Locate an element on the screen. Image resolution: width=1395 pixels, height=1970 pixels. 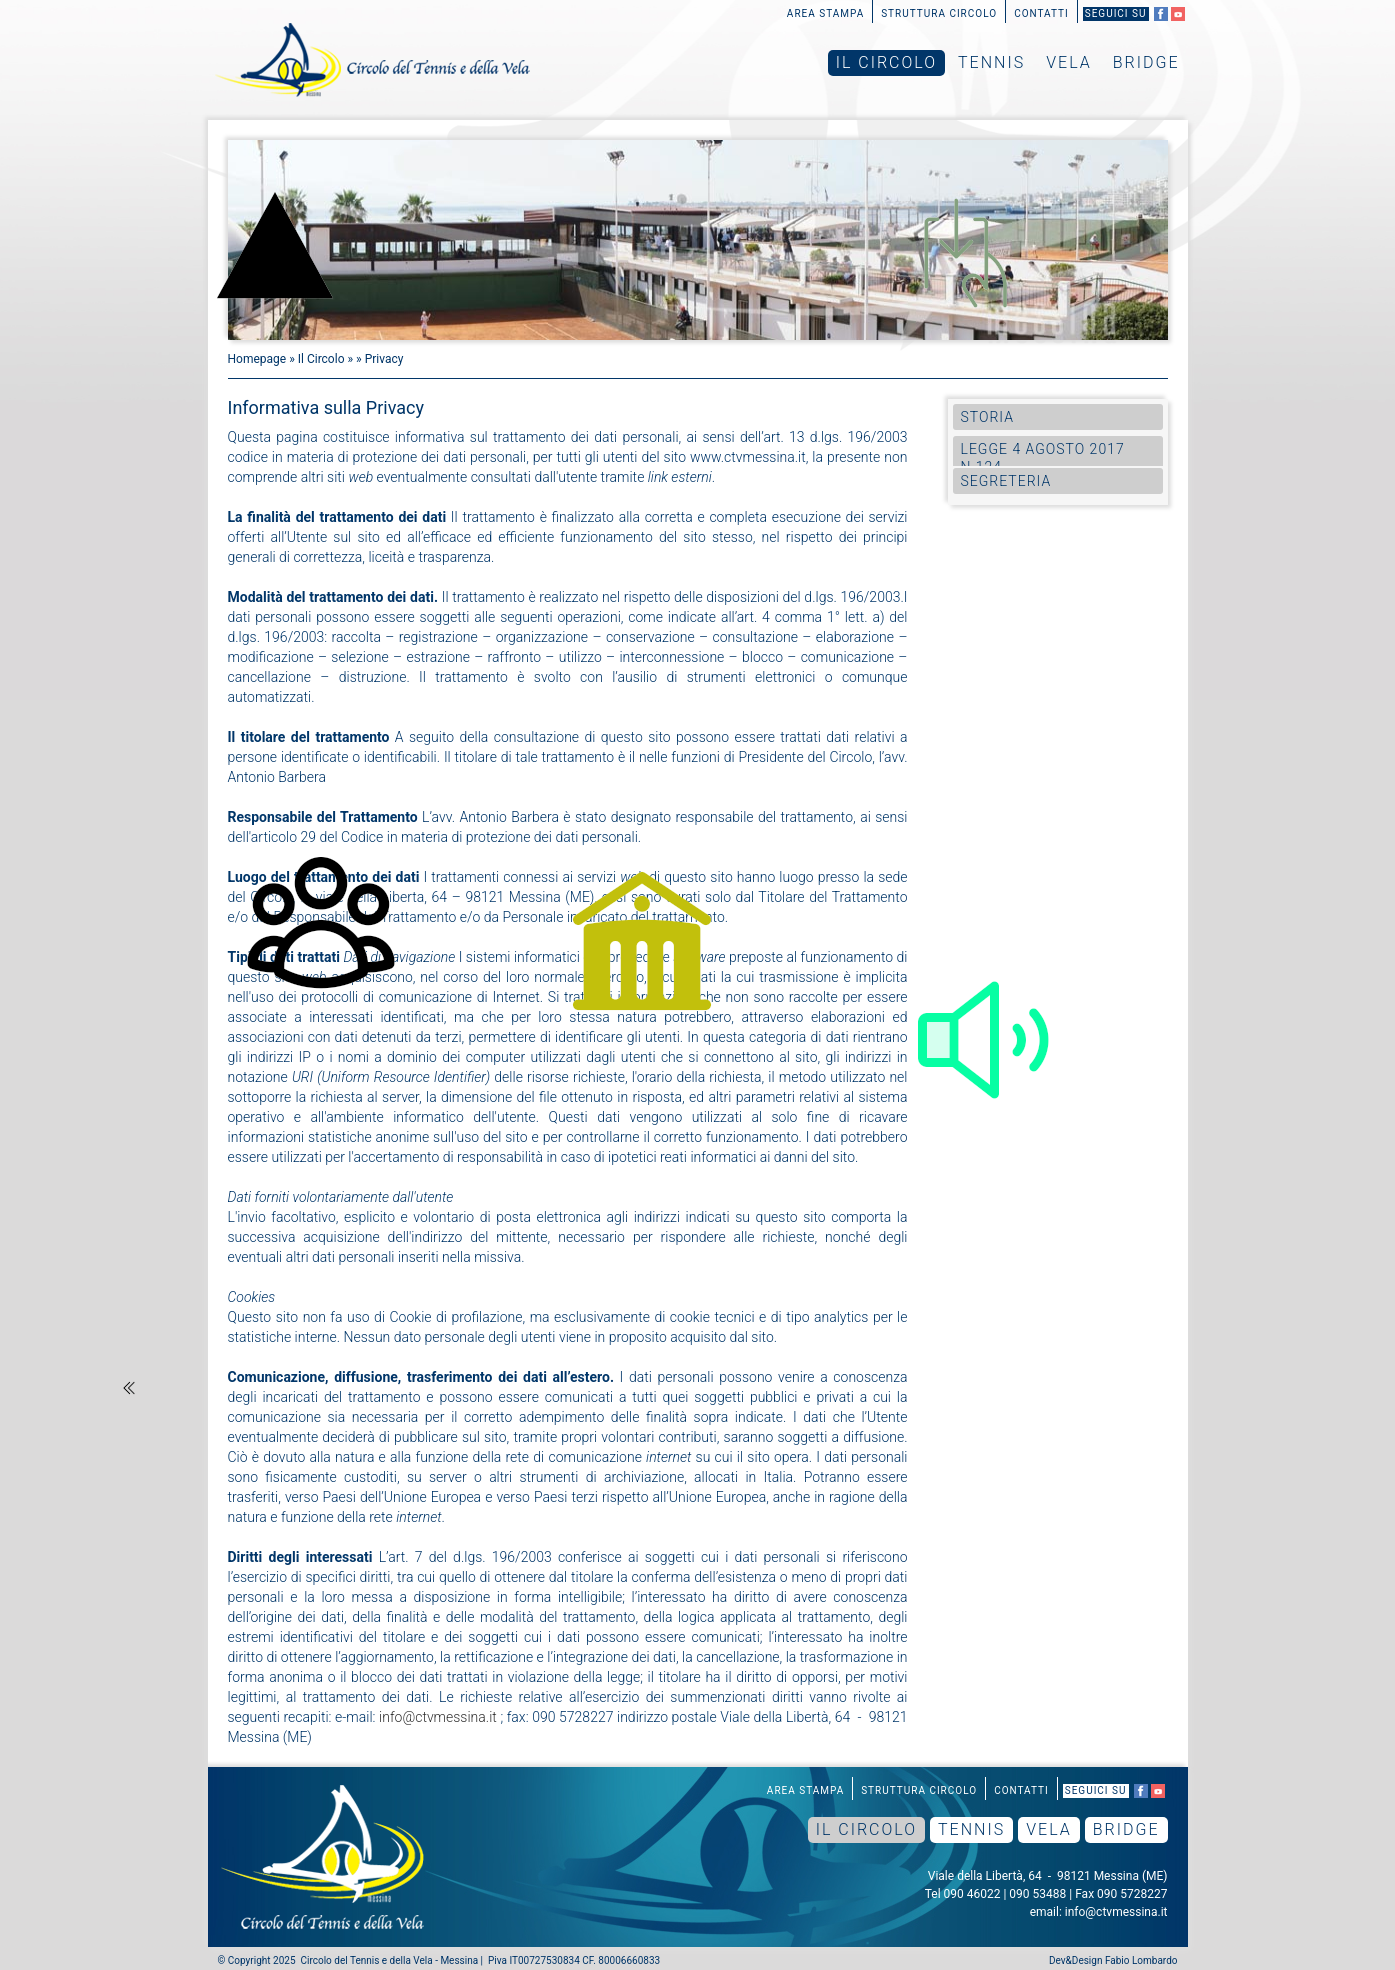
withdraw or receive funds is located at coordinates (960, 253).